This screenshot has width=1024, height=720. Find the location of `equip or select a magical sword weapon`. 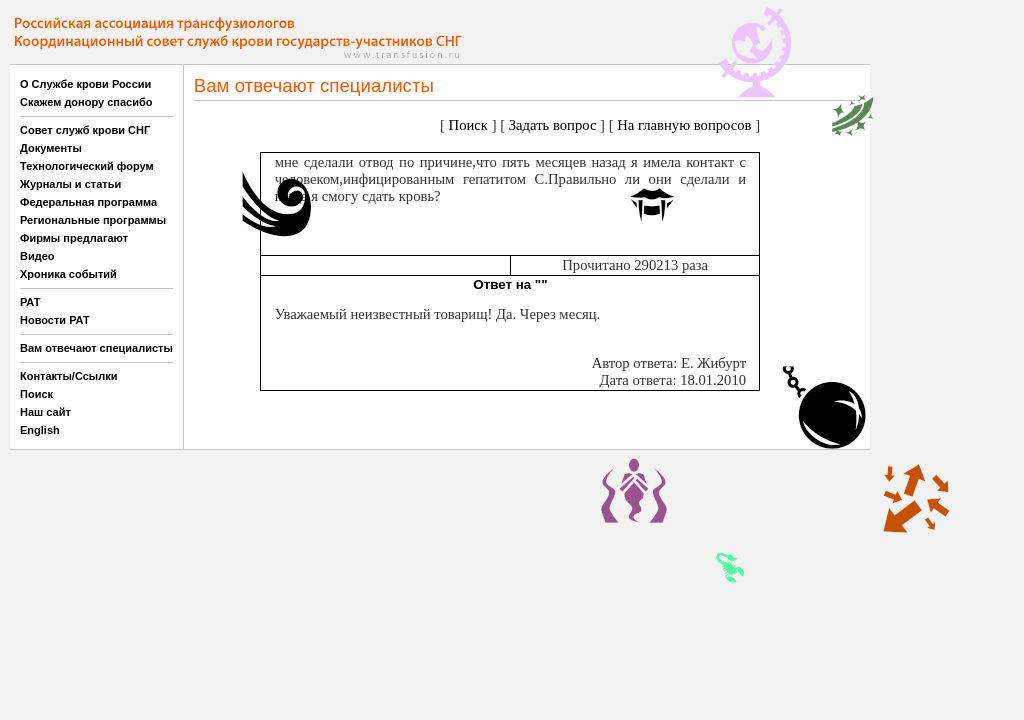

equip or select a magical sword weapon is located at coordinates (852, 115).